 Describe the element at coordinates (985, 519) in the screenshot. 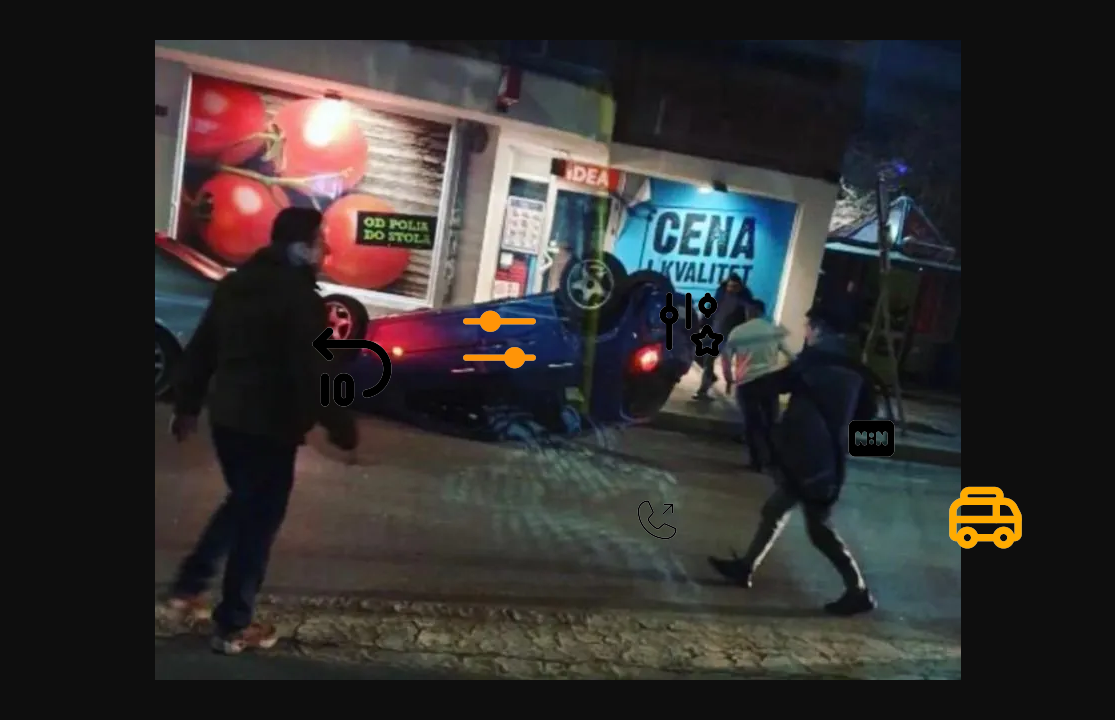

I see `browse RV or camper van rentals` at that location.